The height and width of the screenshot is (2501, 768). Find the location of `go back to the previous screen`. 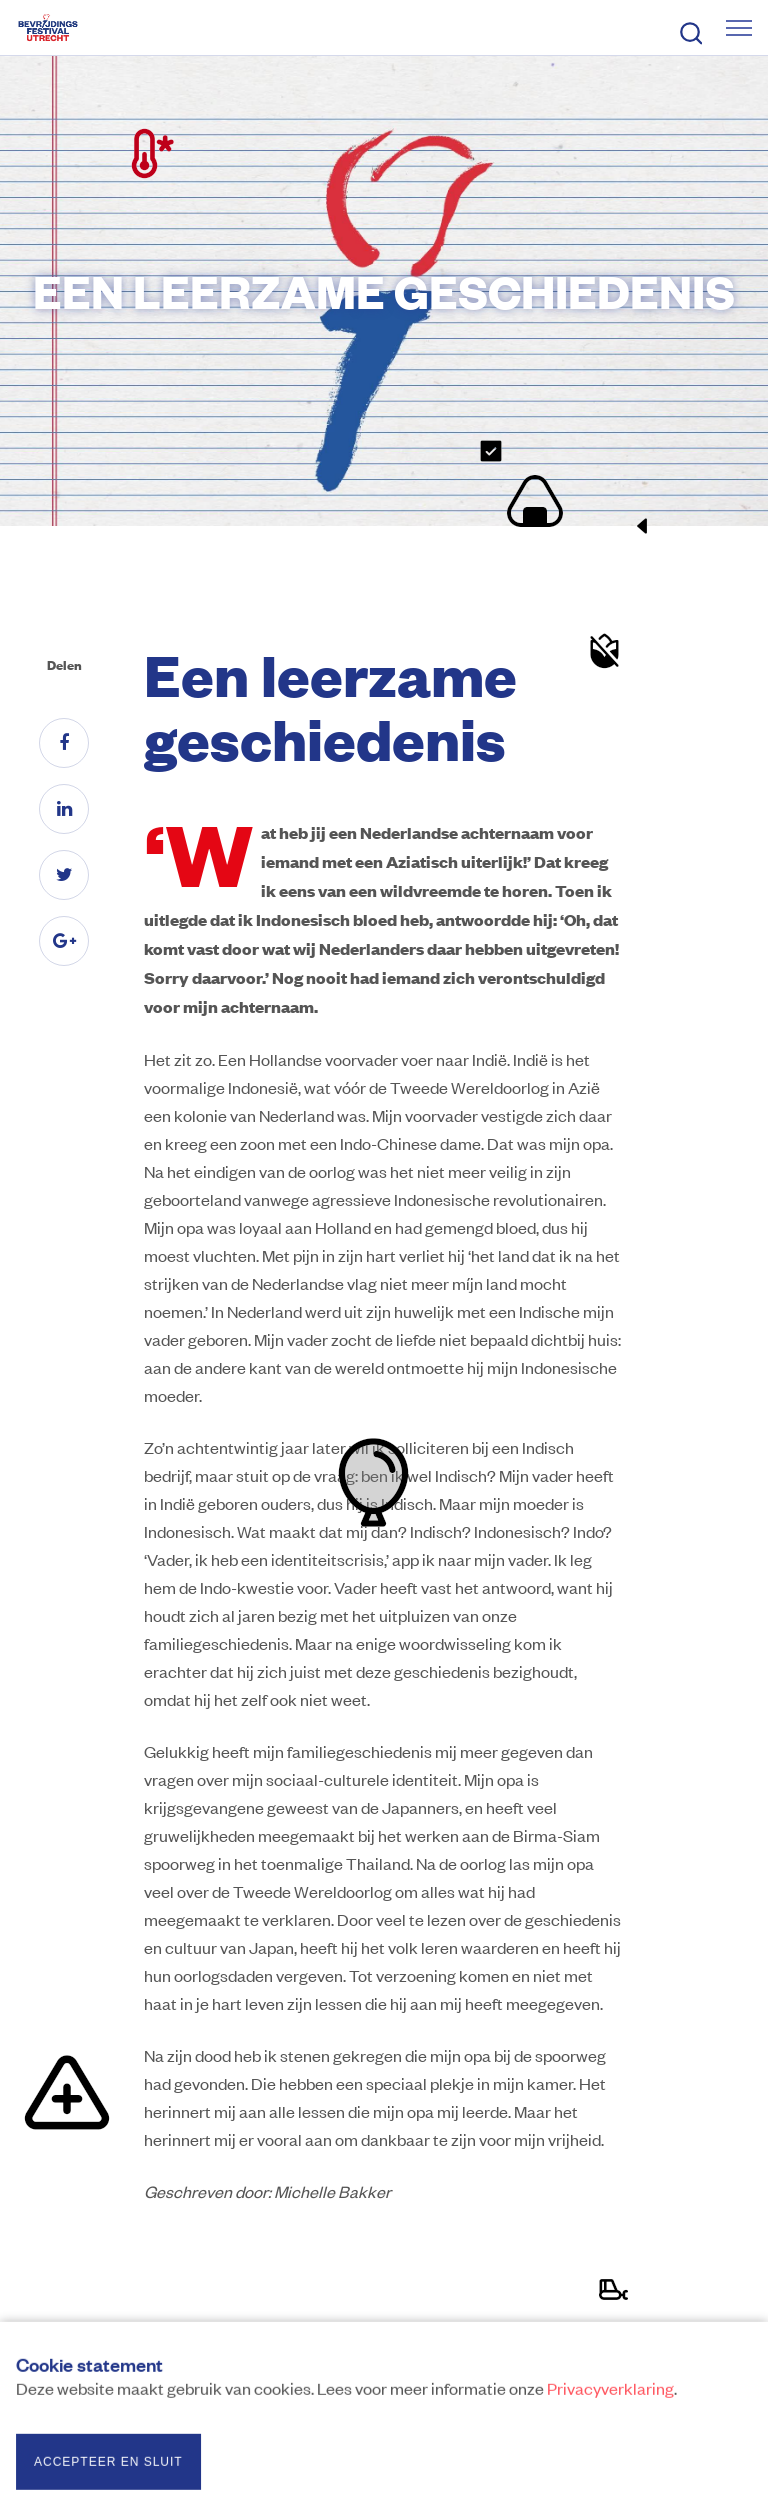

go back to the previous screen is located at coordinates (642, 526).